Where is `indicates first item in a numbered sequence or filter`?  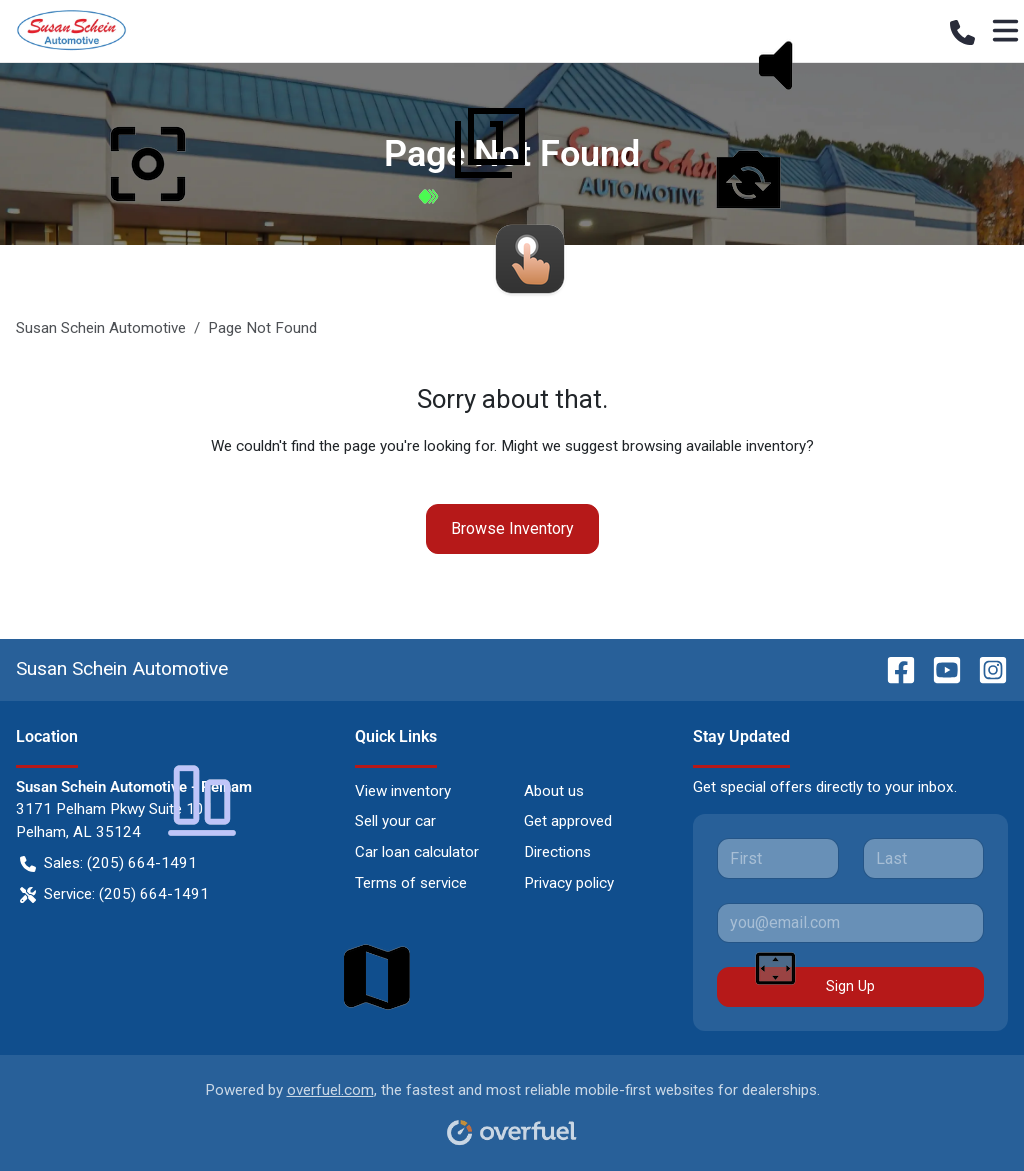 indicates first item in a numbered sequence or filter is located at coordinates (490, 143).